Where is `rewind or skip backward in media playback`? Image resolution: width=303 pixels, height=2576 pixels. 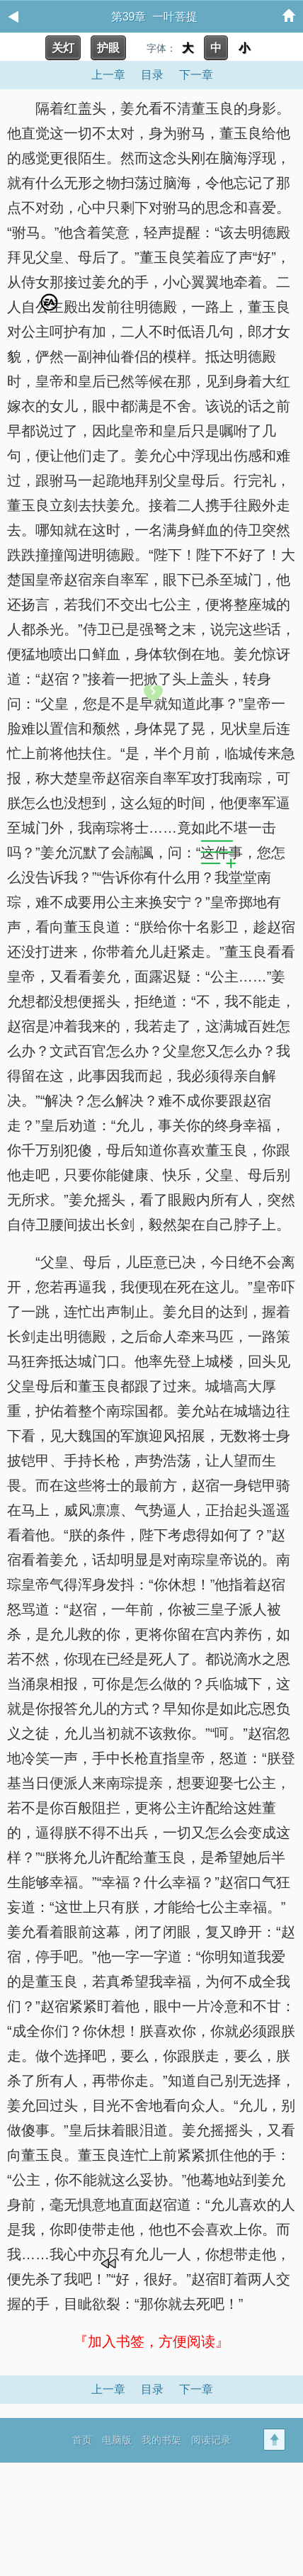
rewind or skip backward in media playback is located at coordinates (109, 2263).